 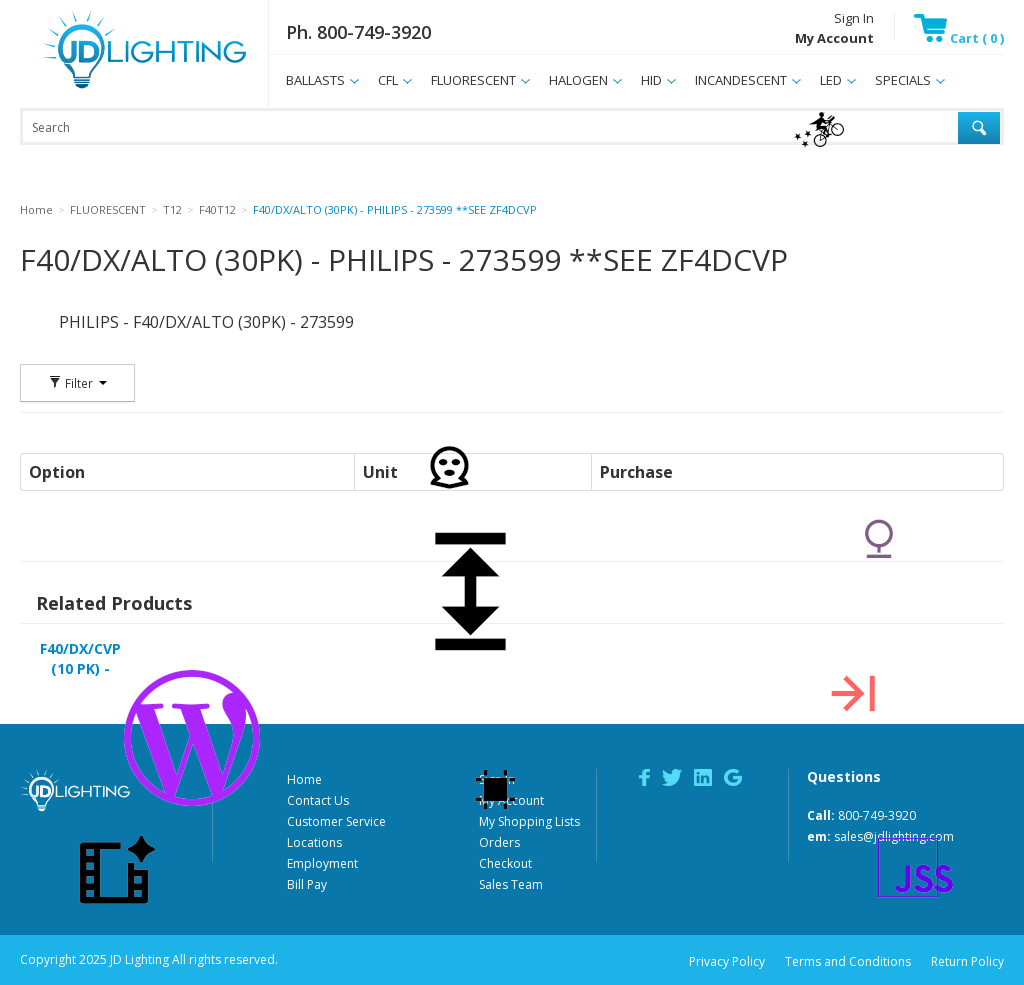 What do you see at coordinates (854, 693) in the screenshot?
I see `collapse panel to the right` at bounding box center [854, 693].